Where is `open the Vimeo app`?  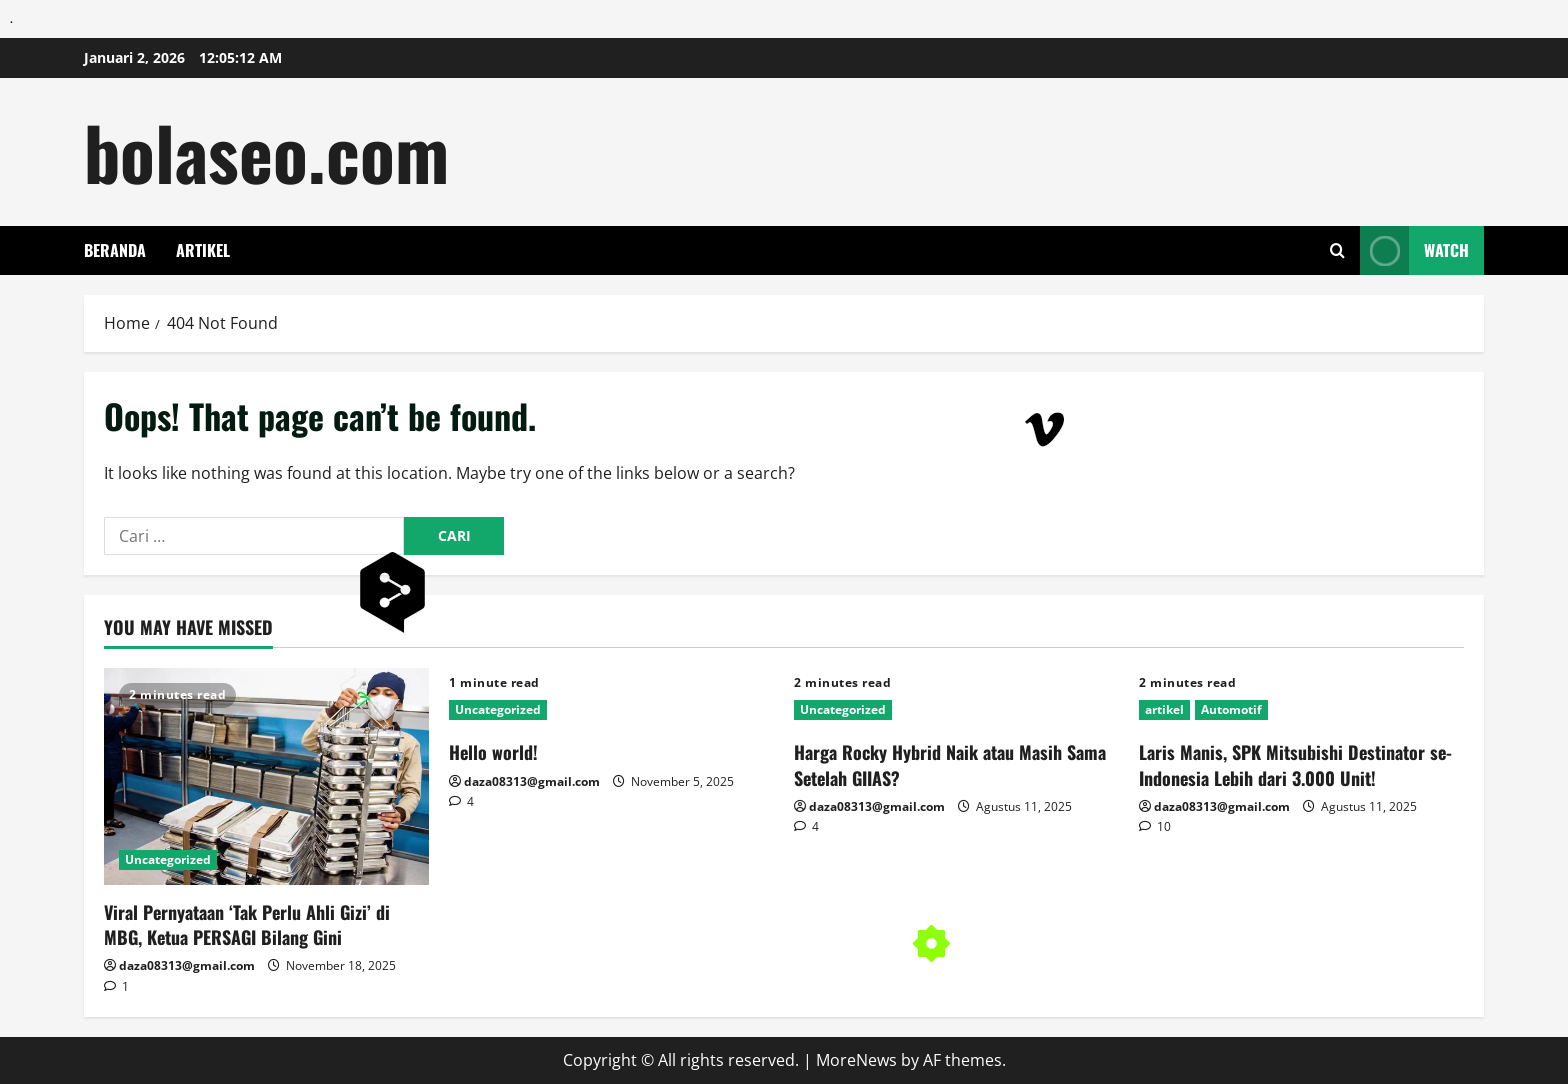 open the Vimeo app is located at coordinates (1044, 429).